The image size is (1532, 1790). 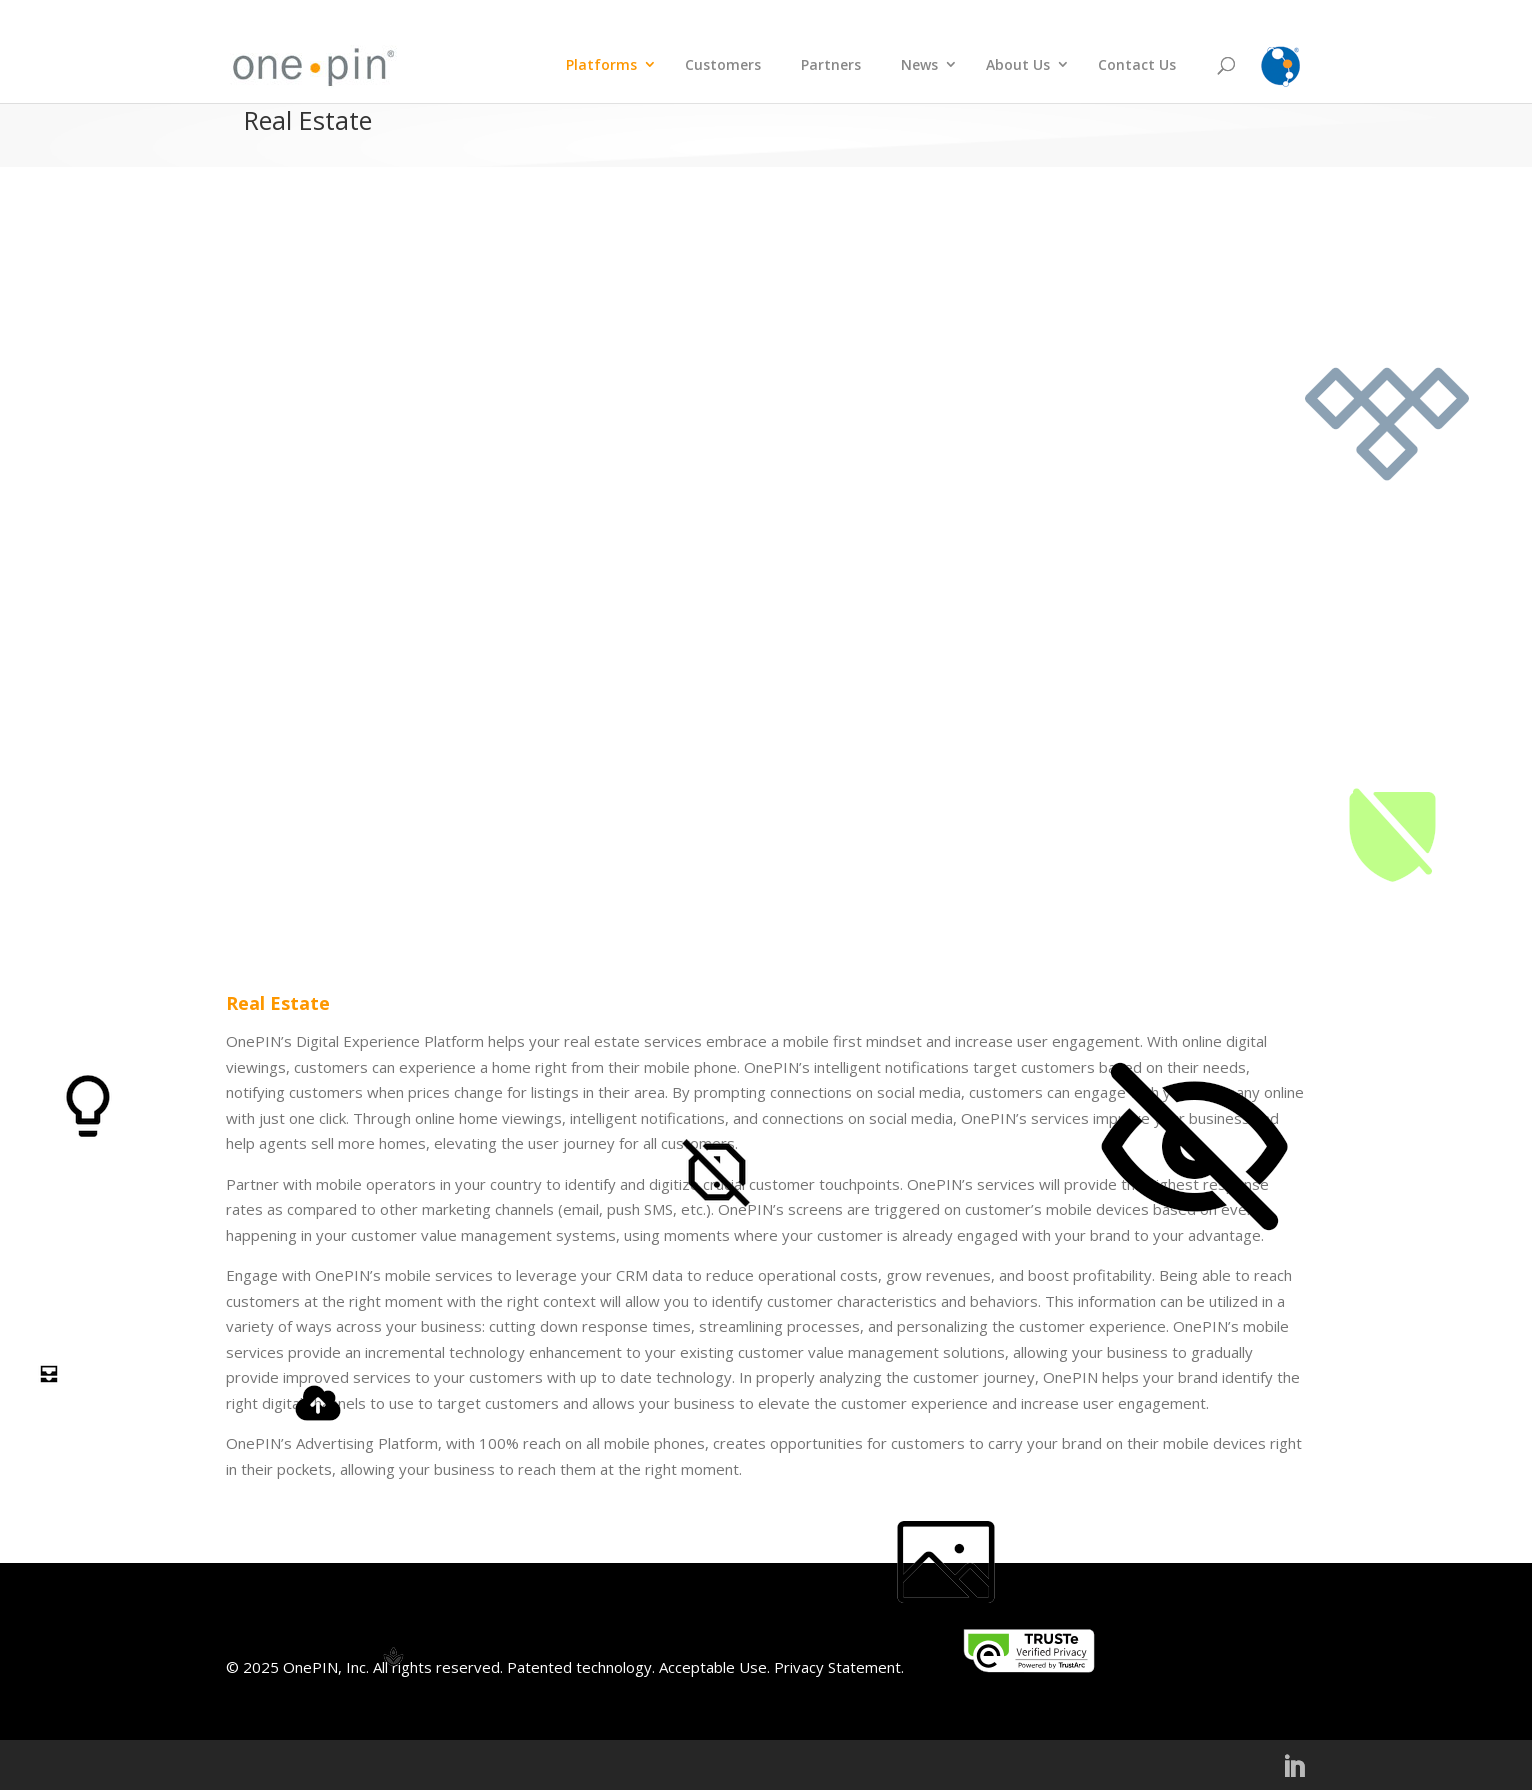 What do you see at coordinates (1194, 1146) in the screenshot?
I see `hide password or sensitive content` at bounding box center [1194, 1146].